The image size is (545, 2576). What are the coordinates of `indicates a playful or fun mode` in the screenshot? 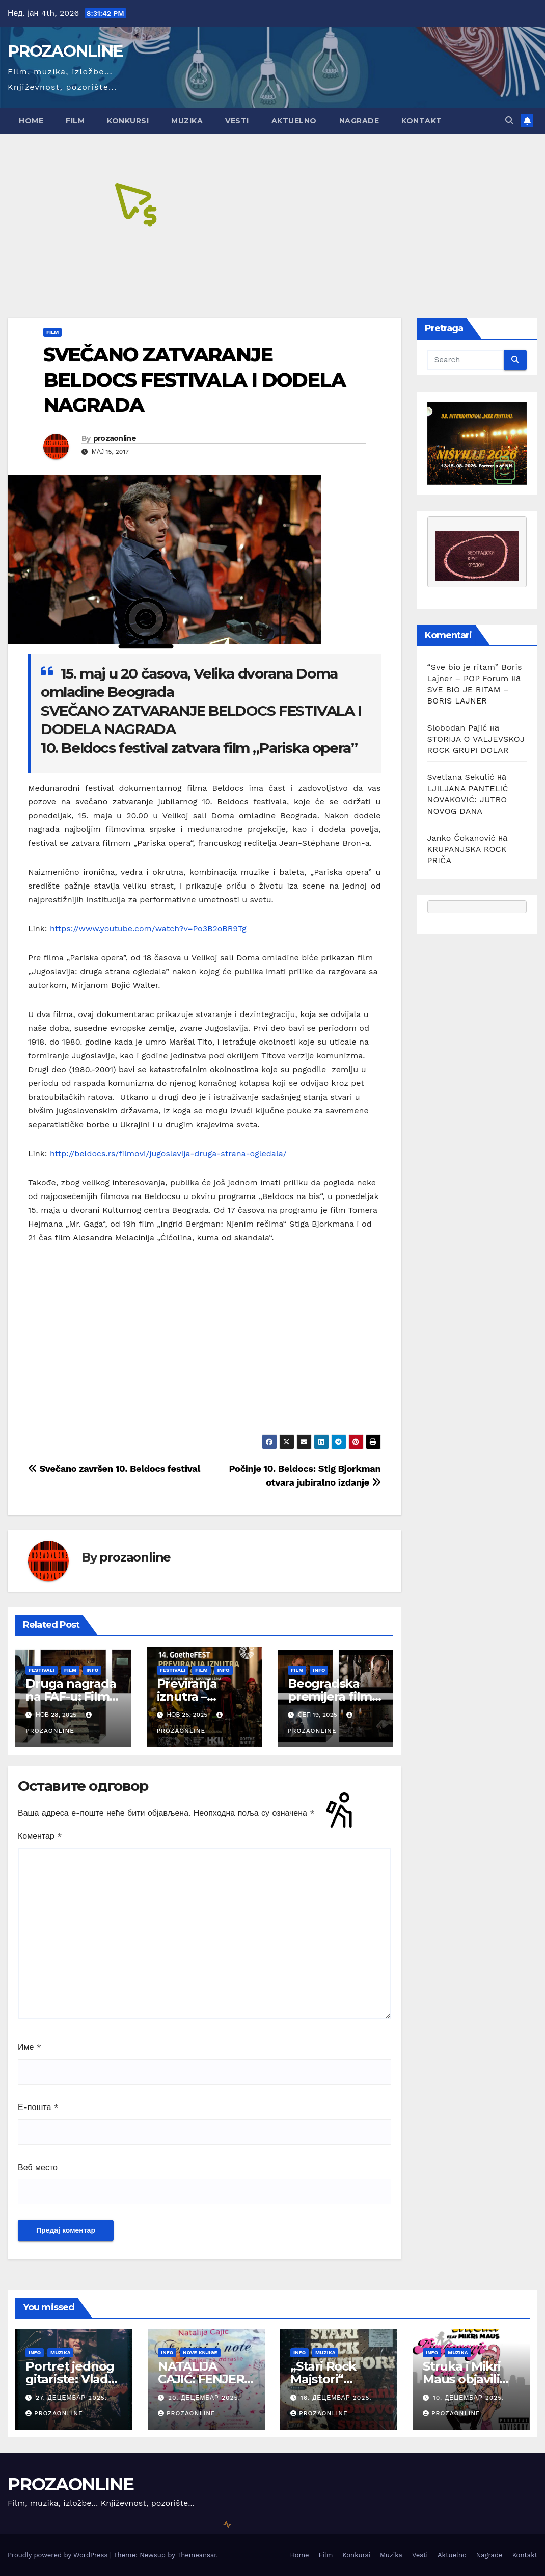 It's located at (504, 470).